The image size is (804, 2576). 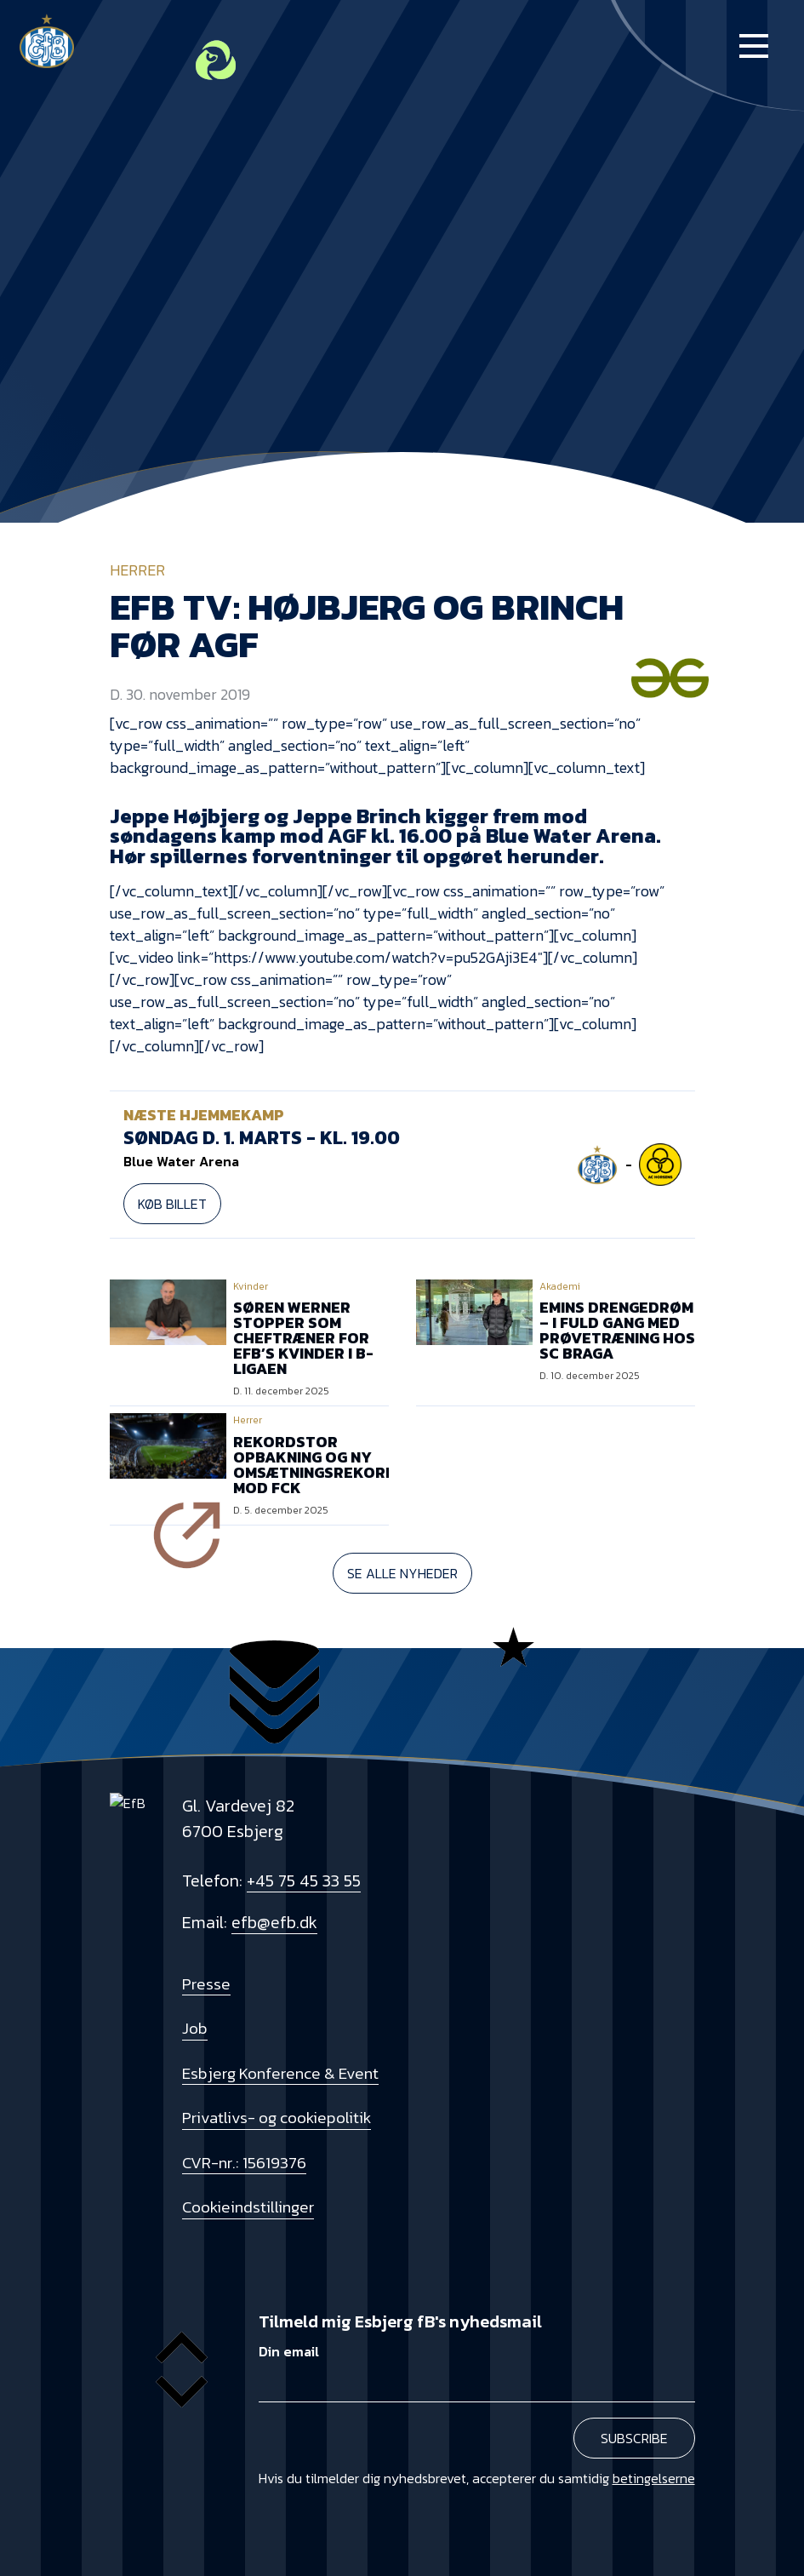 What do you see at coordinates (670, 678) in the screenshot?
I see `visit geeksforgeeks website` at bounding box center [670, 678].